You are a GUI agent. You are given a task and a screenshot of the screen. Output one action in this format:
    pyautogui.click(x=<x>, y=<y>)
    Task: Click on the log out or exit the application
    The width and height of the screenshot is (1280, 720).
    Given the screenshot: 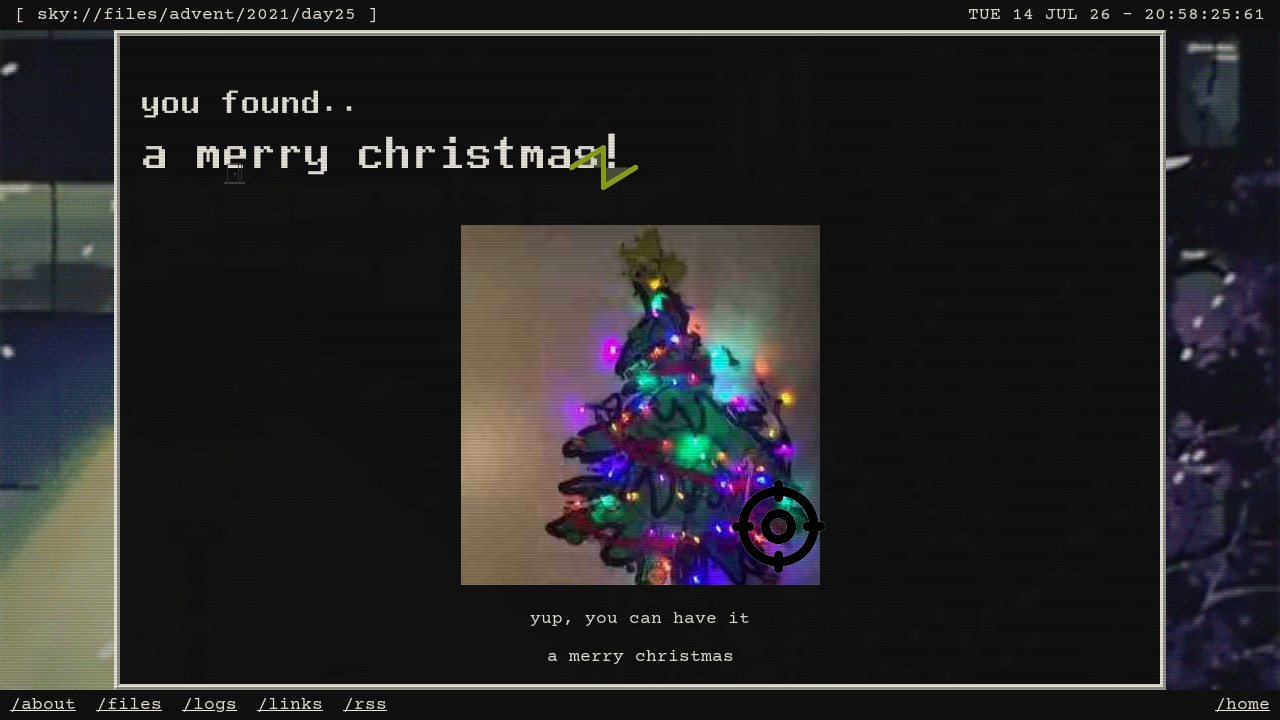 What is the action you would take?
    pyautogui.click(x=234, y=173)
    